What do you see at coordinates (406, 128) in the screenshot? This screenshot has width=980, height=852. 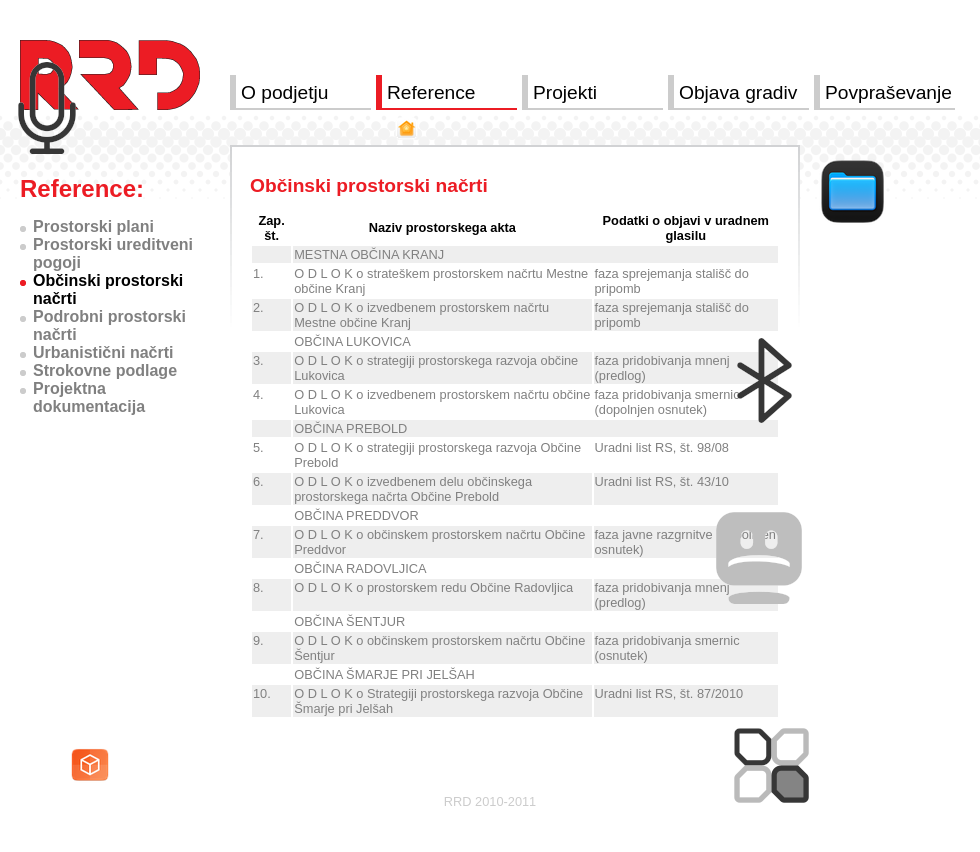 I see `open the home app` at bounding box center [406, 128].